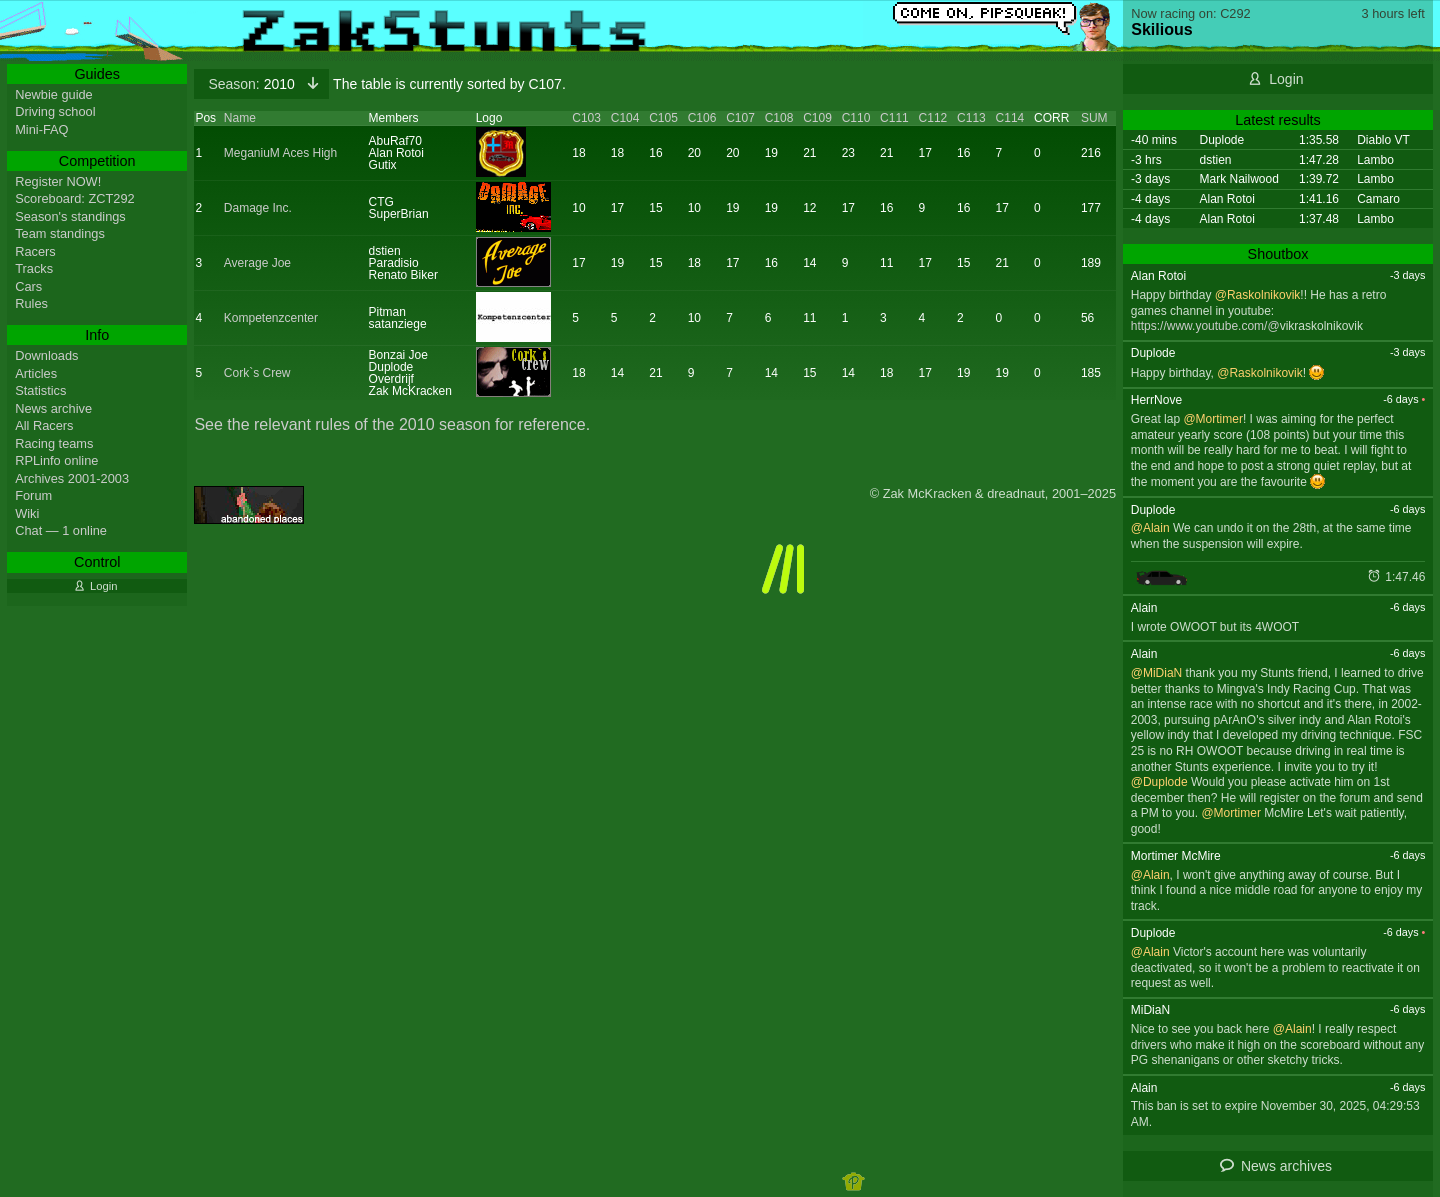 This screenshot has width=1440, height=1197. What do you see at coordinates (783, 569) in the screenshot?
I see `indicates a stack of leaning books or documents` at bounding box center [783, 569].